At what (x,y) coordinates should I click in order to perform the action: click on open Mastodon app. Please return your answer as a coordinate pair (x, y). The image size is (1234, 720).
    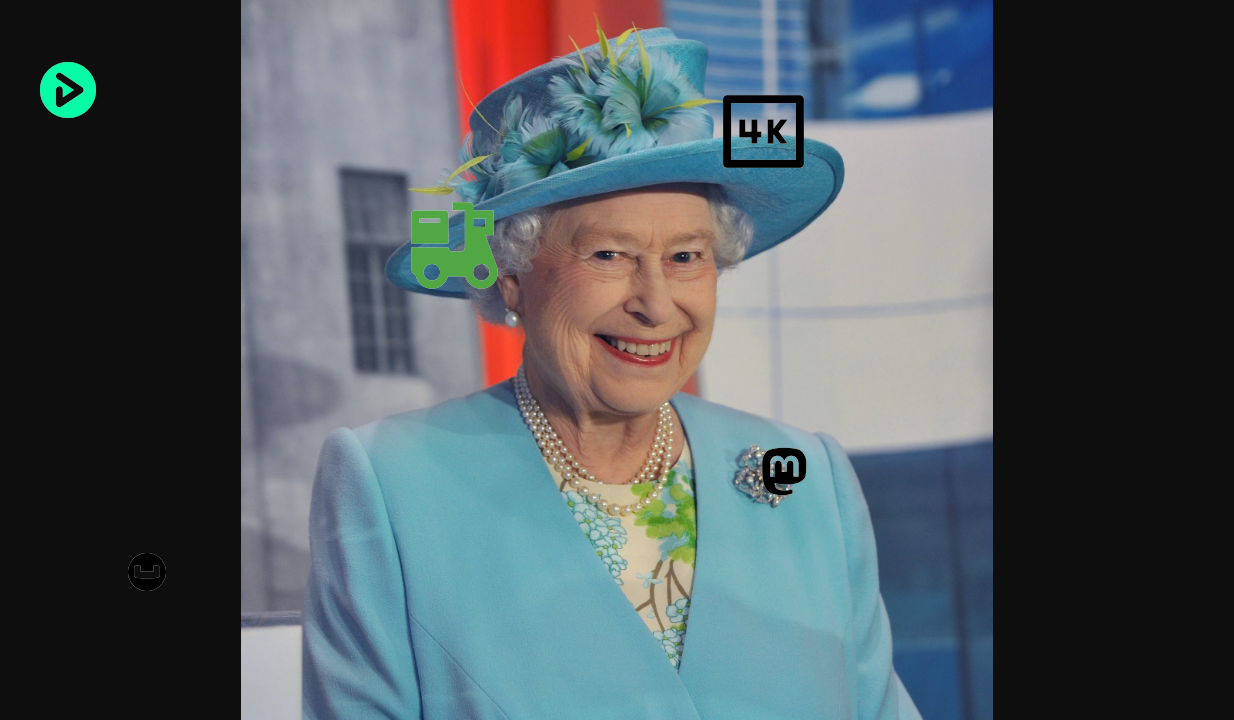
    Looking at the image, I should click on (783, 471).